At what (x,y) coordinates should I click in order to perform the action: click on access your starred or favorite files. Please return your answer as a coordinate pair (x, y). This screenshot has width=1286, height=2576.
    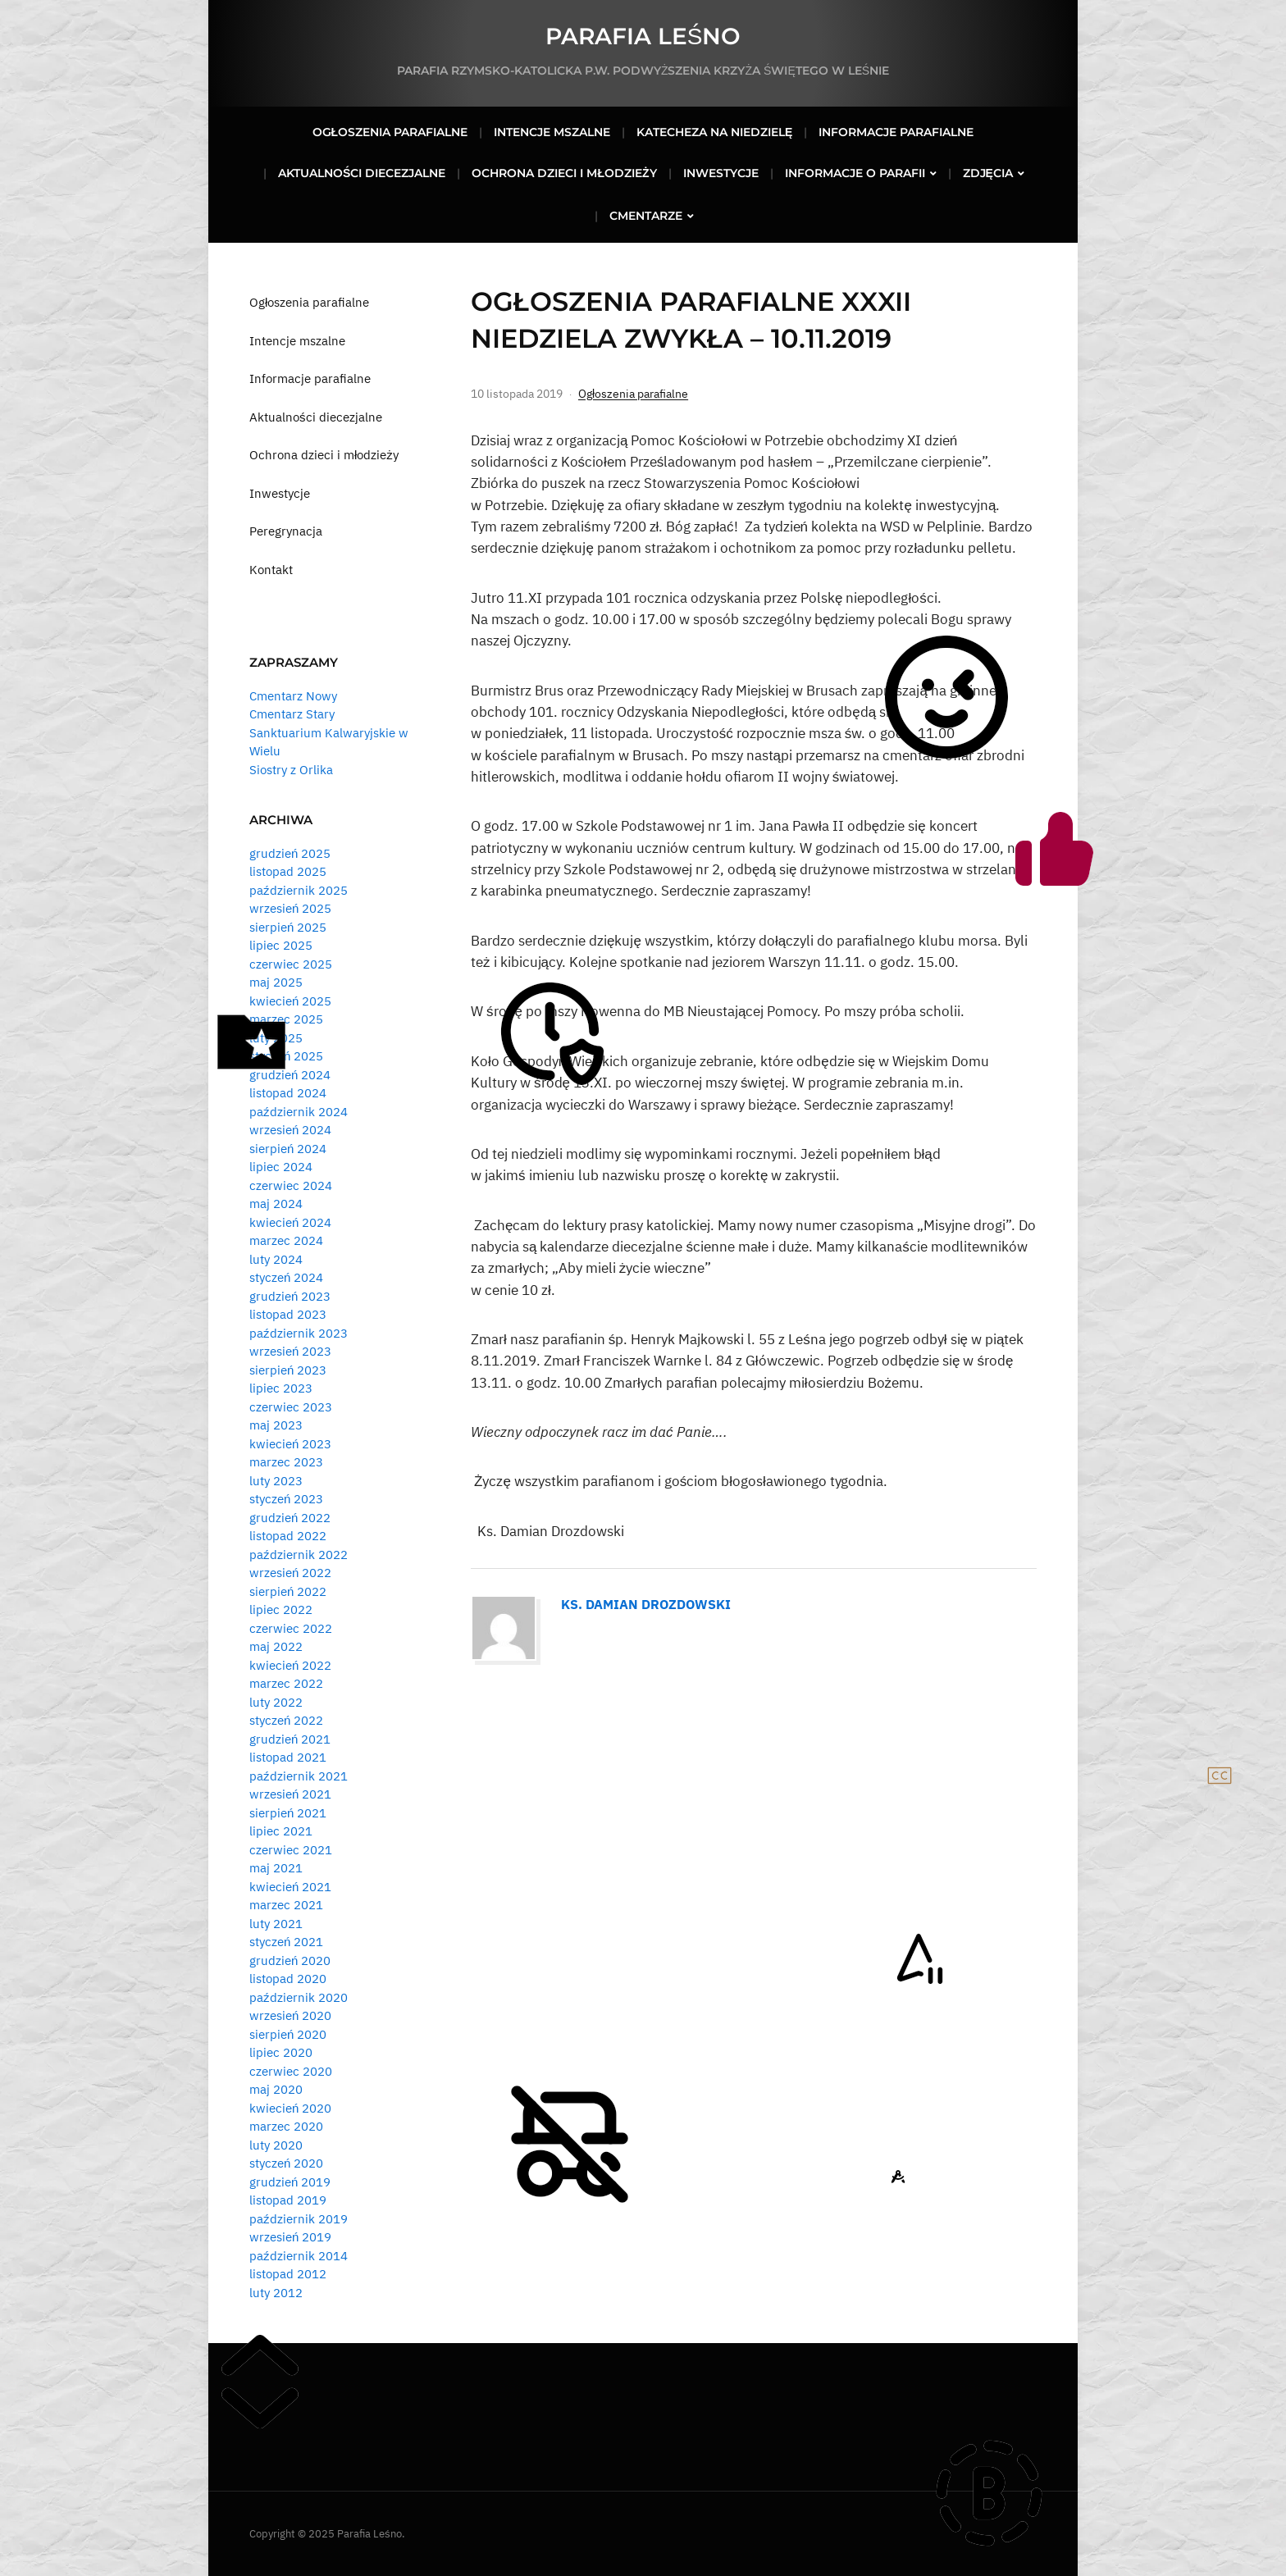
    Looking at the image, I should click on (251, 1042).